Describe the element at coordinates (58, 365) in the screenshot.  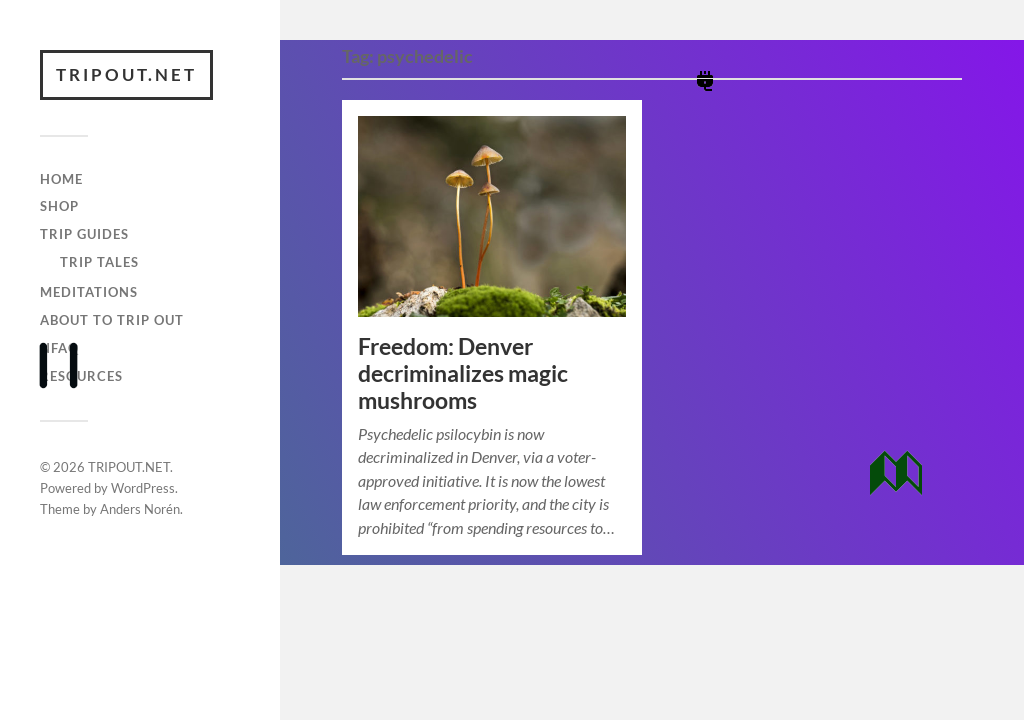
I see `pause media playback` at that location.